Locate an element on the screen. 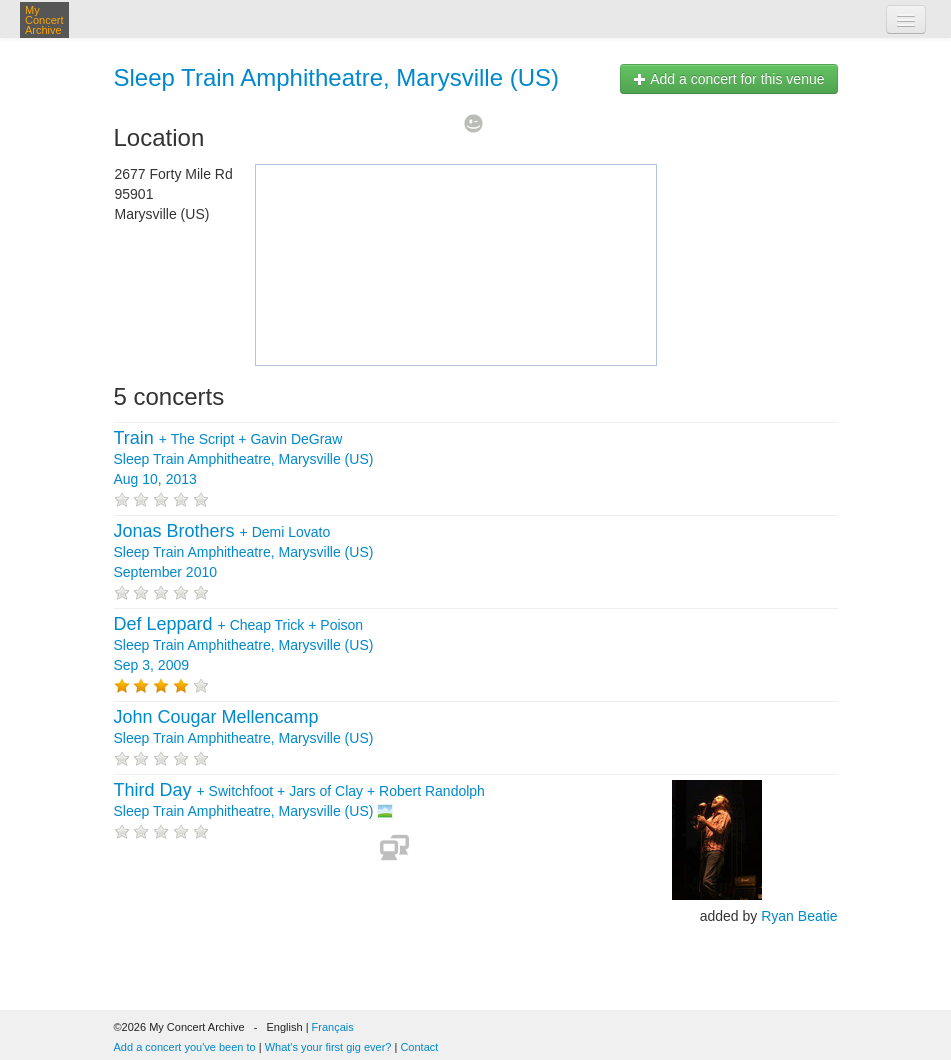  insert a winking emoji in a message is located at coordinates (473, 123).